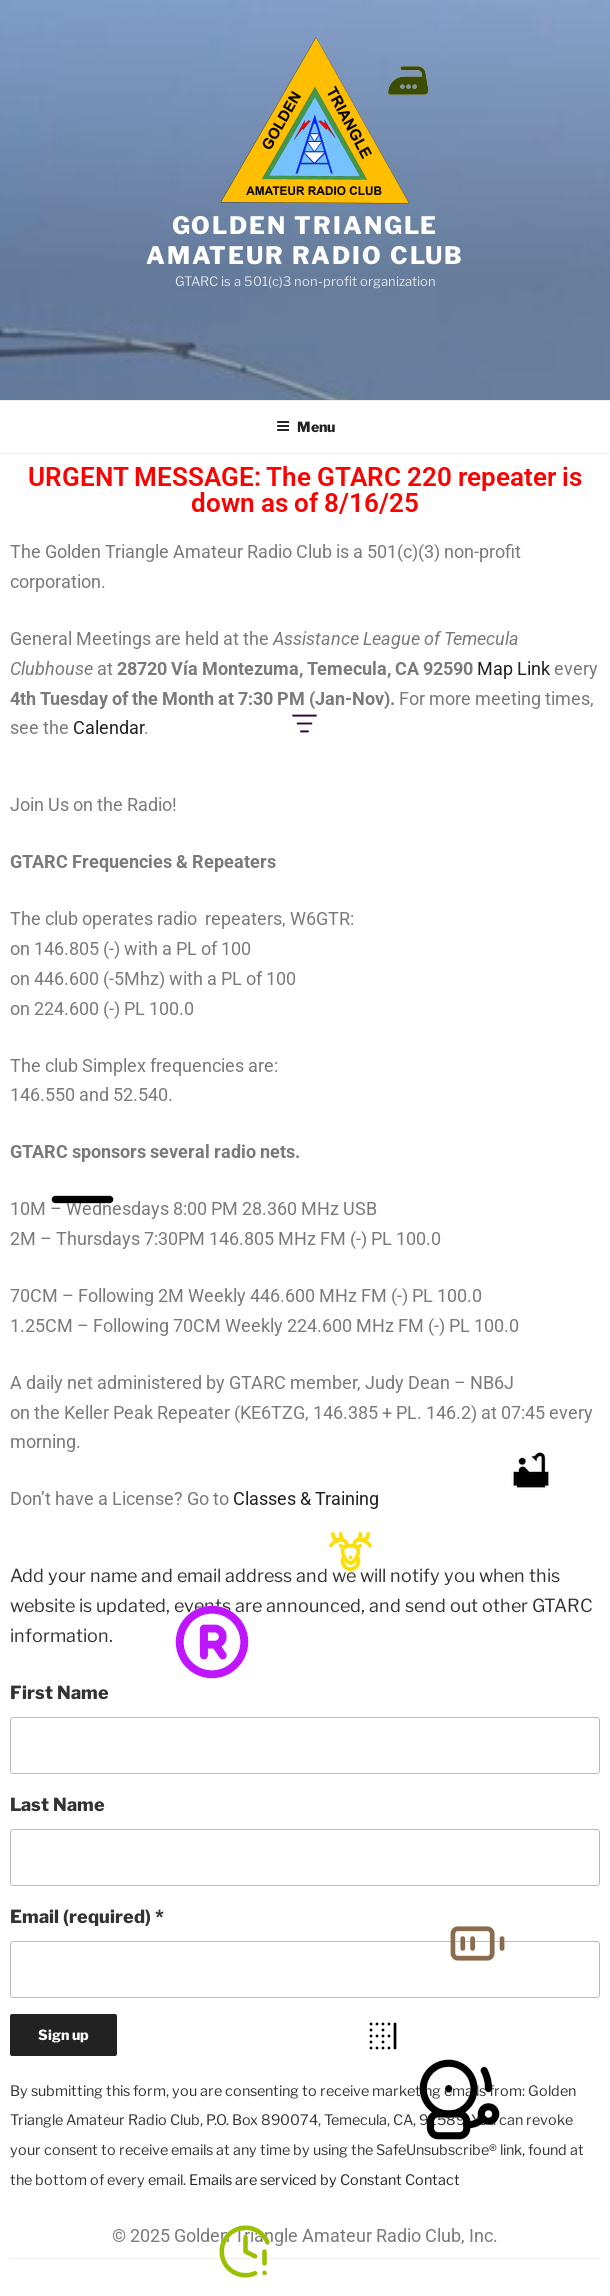 The width and height of the screenshot is (610, 2296). I want to click on select ironing or steam press setting, so click(408, 80).